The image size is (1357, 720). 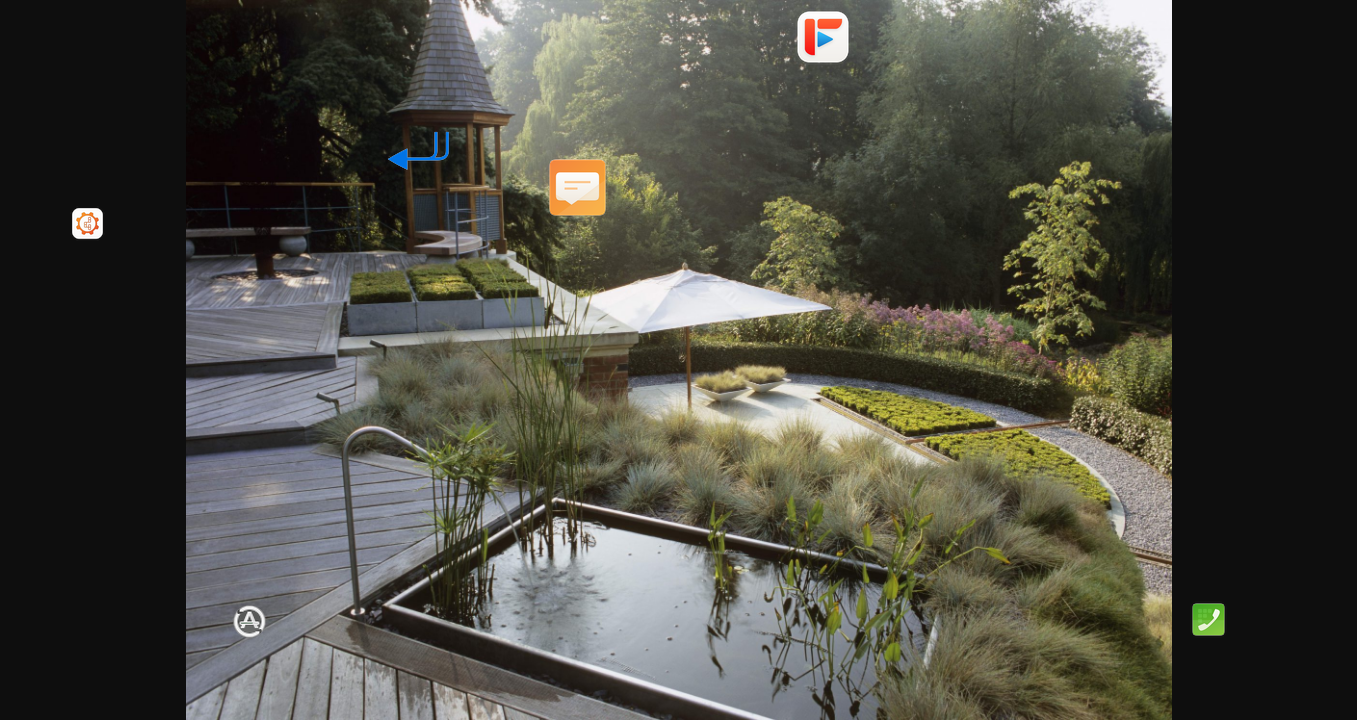 I want to click on open btrfs assistant for managing btrfs filesystem snapshots, so click(x=87, y=223).